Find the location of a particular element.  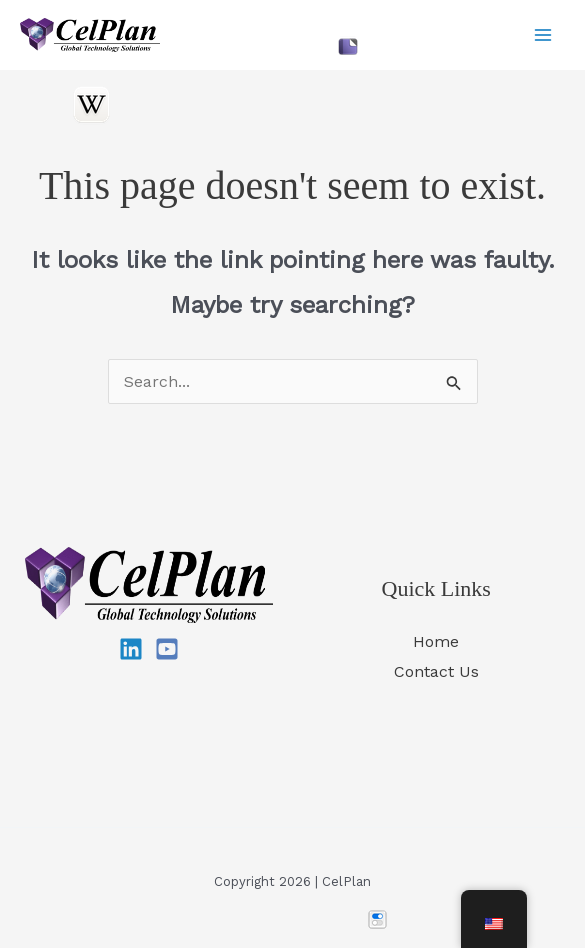

change desktop wallpaper settings is located at coordinates (348, 46).